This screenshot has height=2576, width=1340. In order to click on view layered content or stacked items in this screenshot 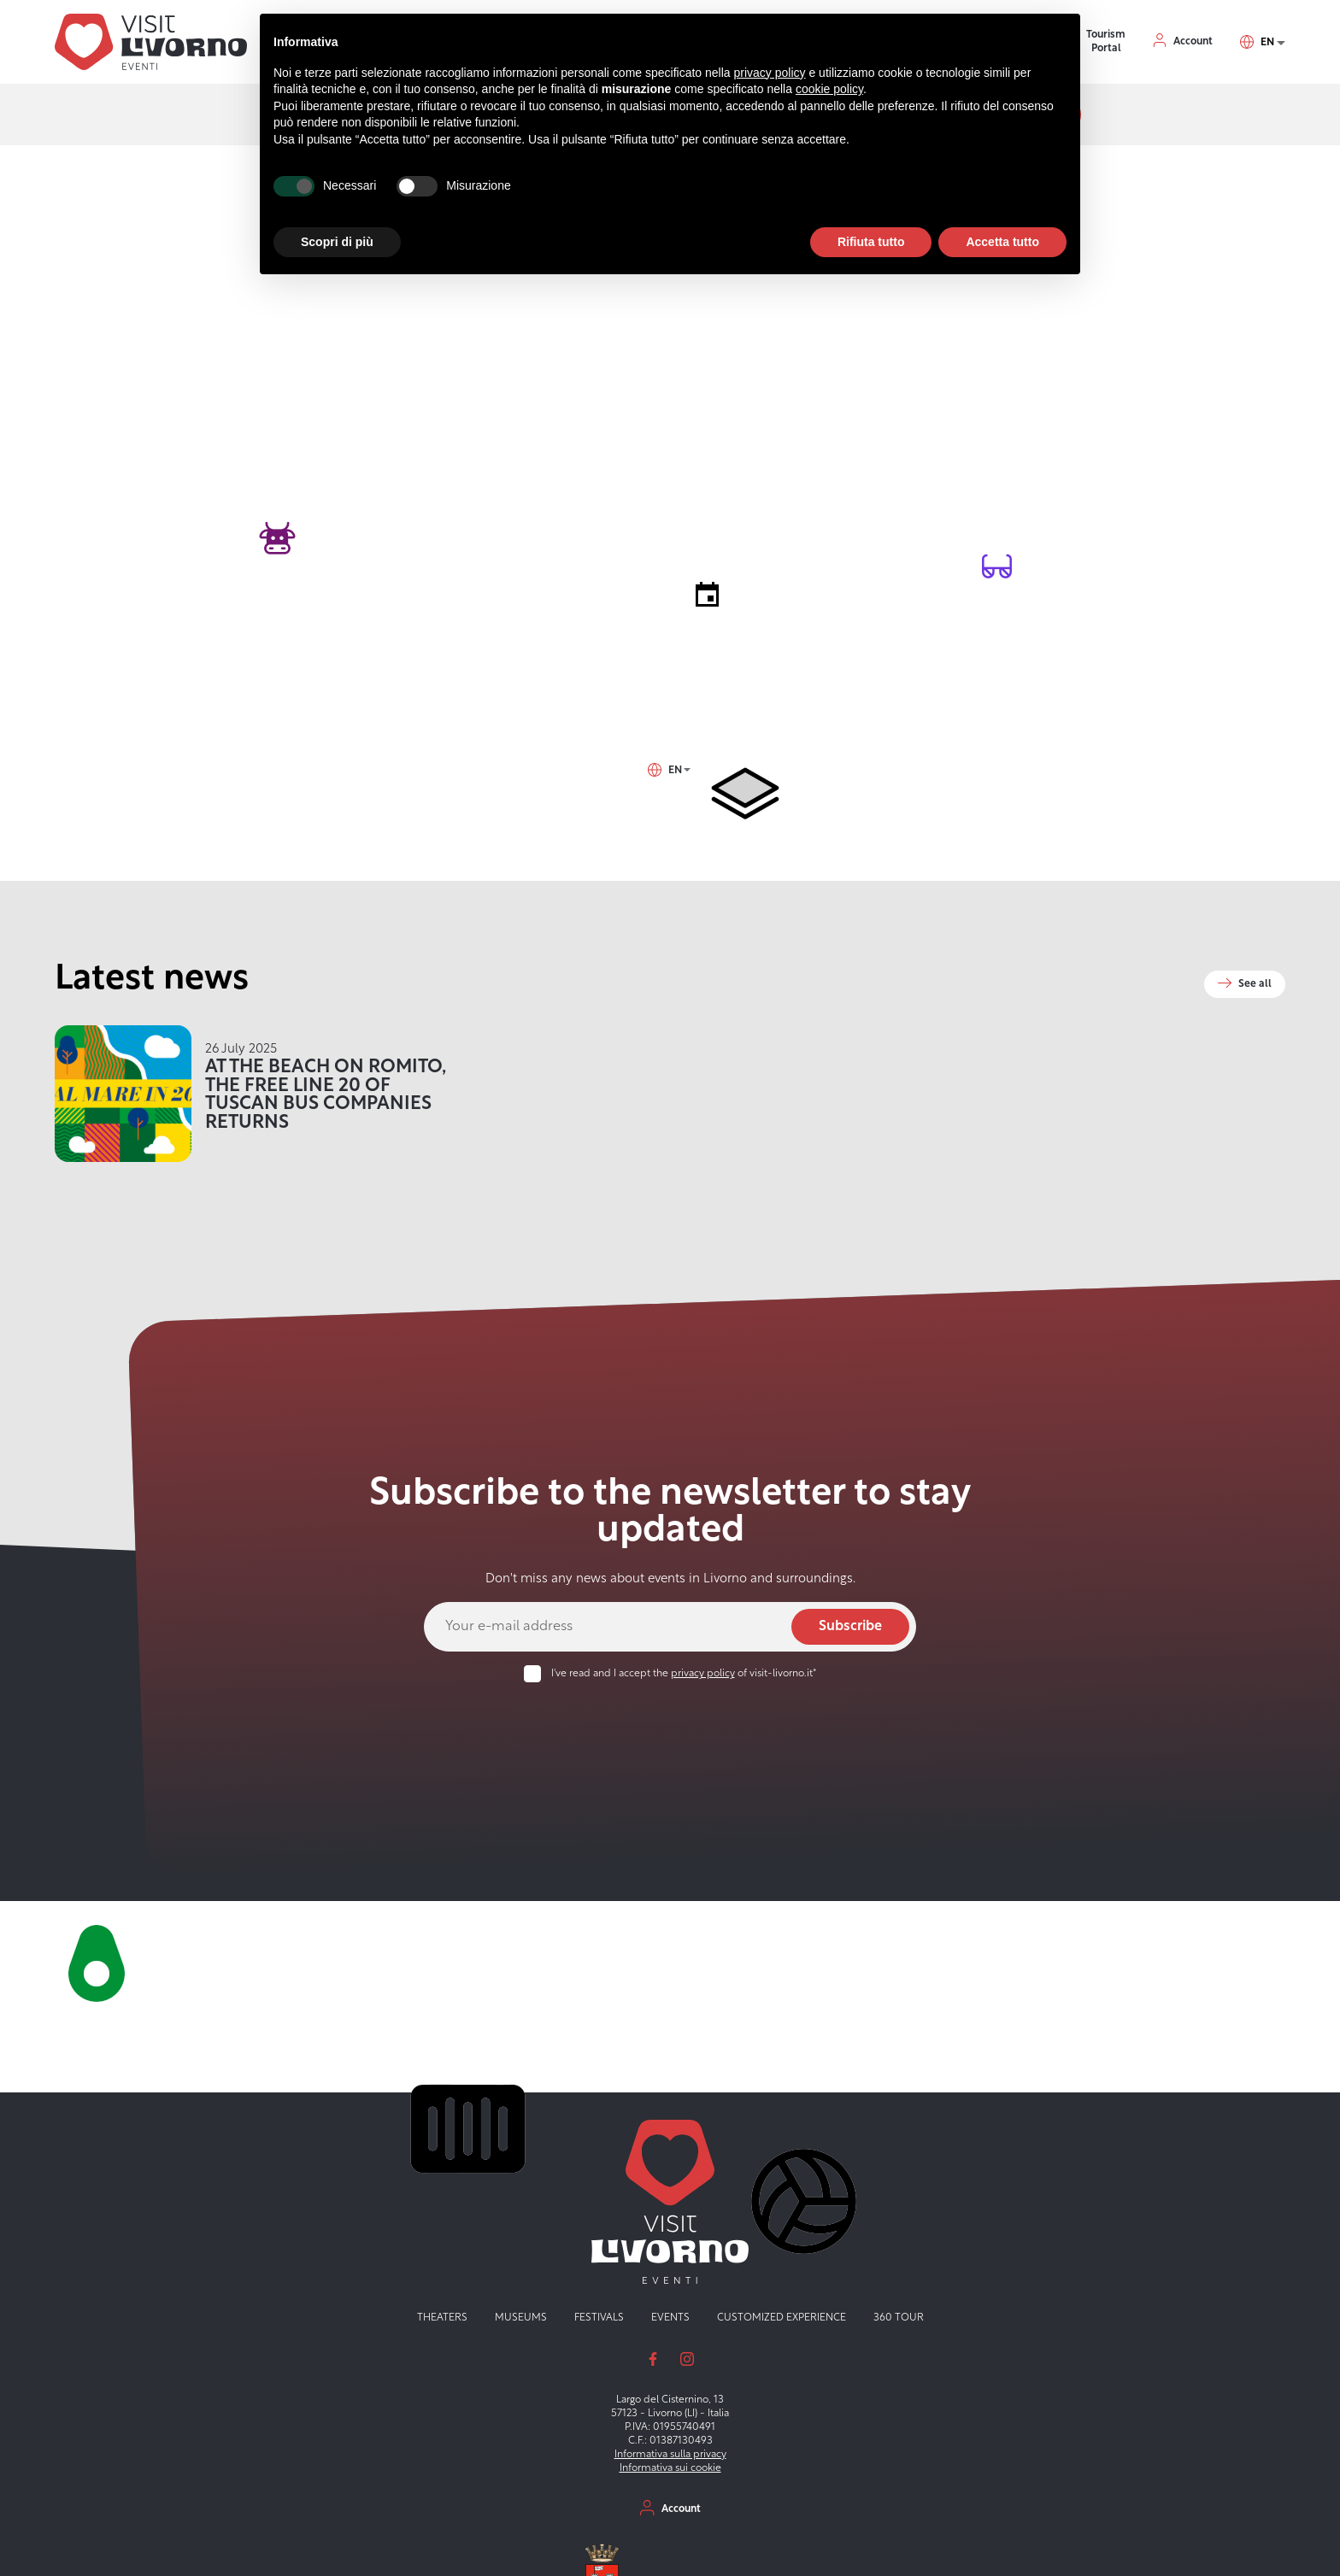, I will do `click(745, 795)`.